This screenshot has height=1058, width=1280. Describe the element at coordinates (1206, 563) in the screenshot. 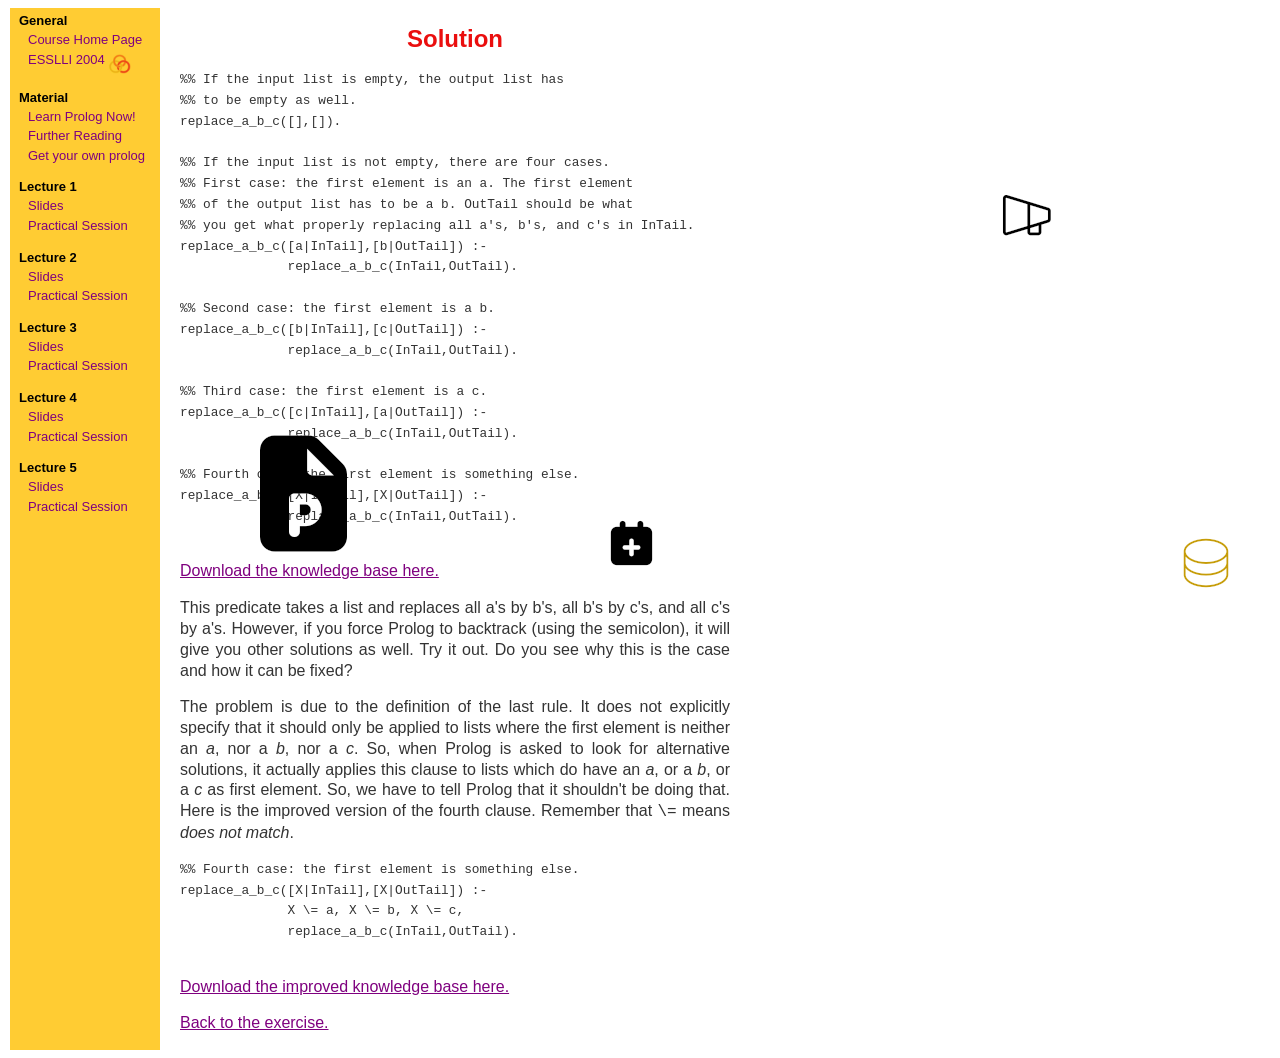

I see `access database or data storage` at that location.